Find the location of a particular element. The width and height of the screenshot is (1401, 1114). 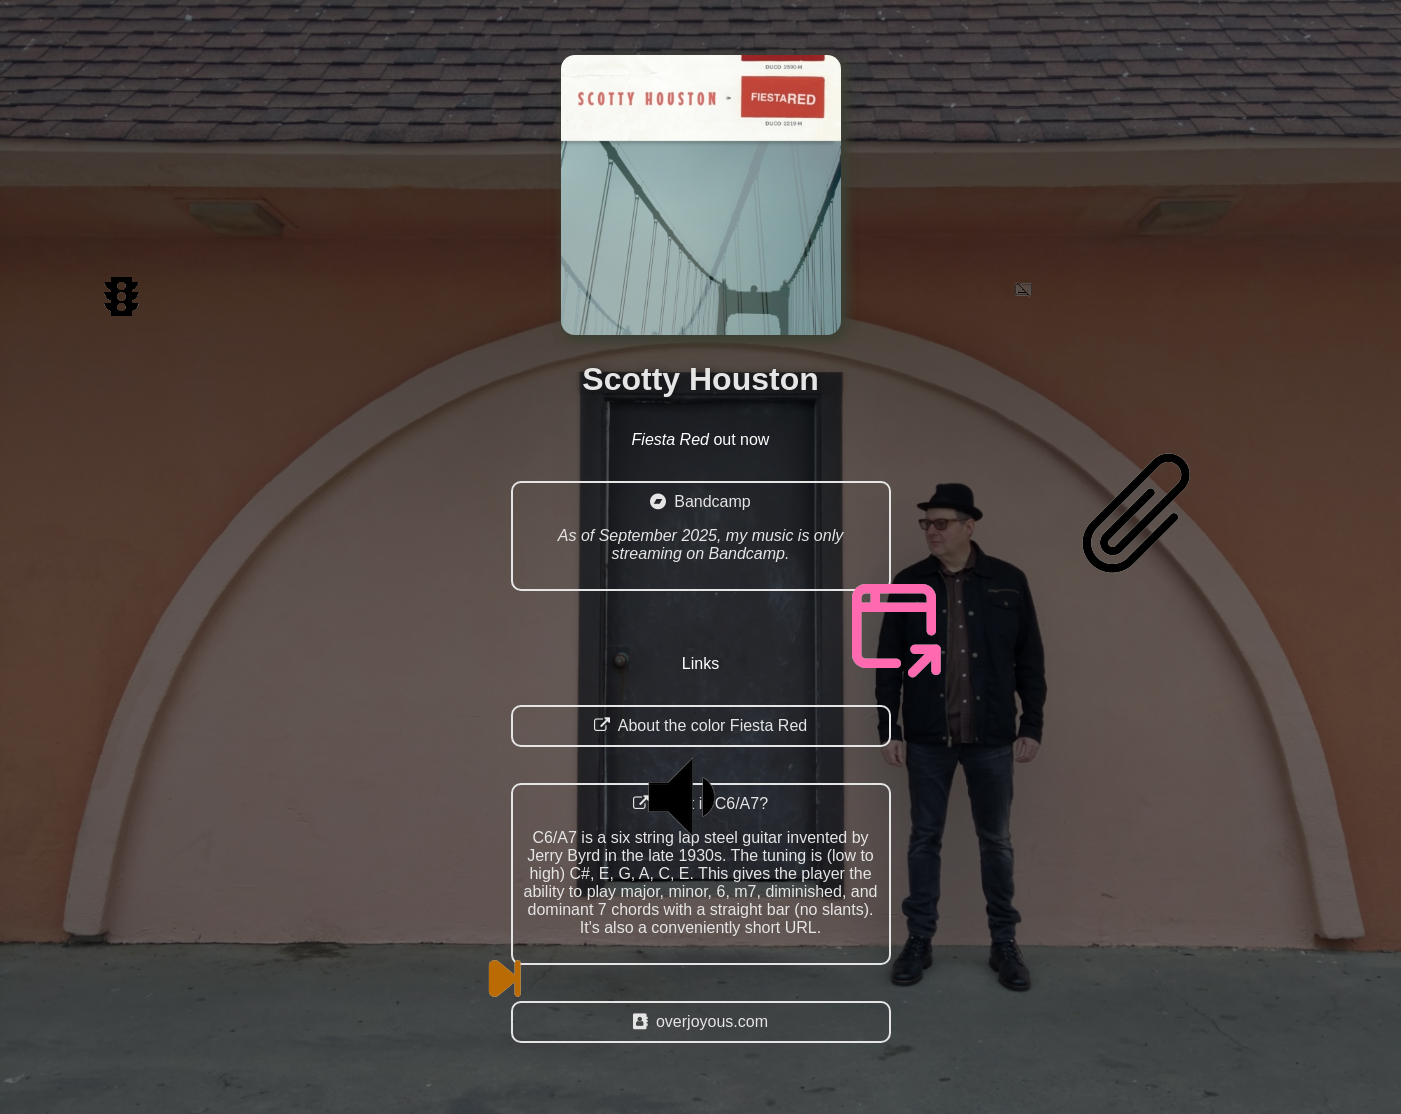

decrease audio volume is located at coordinates (683, 797).